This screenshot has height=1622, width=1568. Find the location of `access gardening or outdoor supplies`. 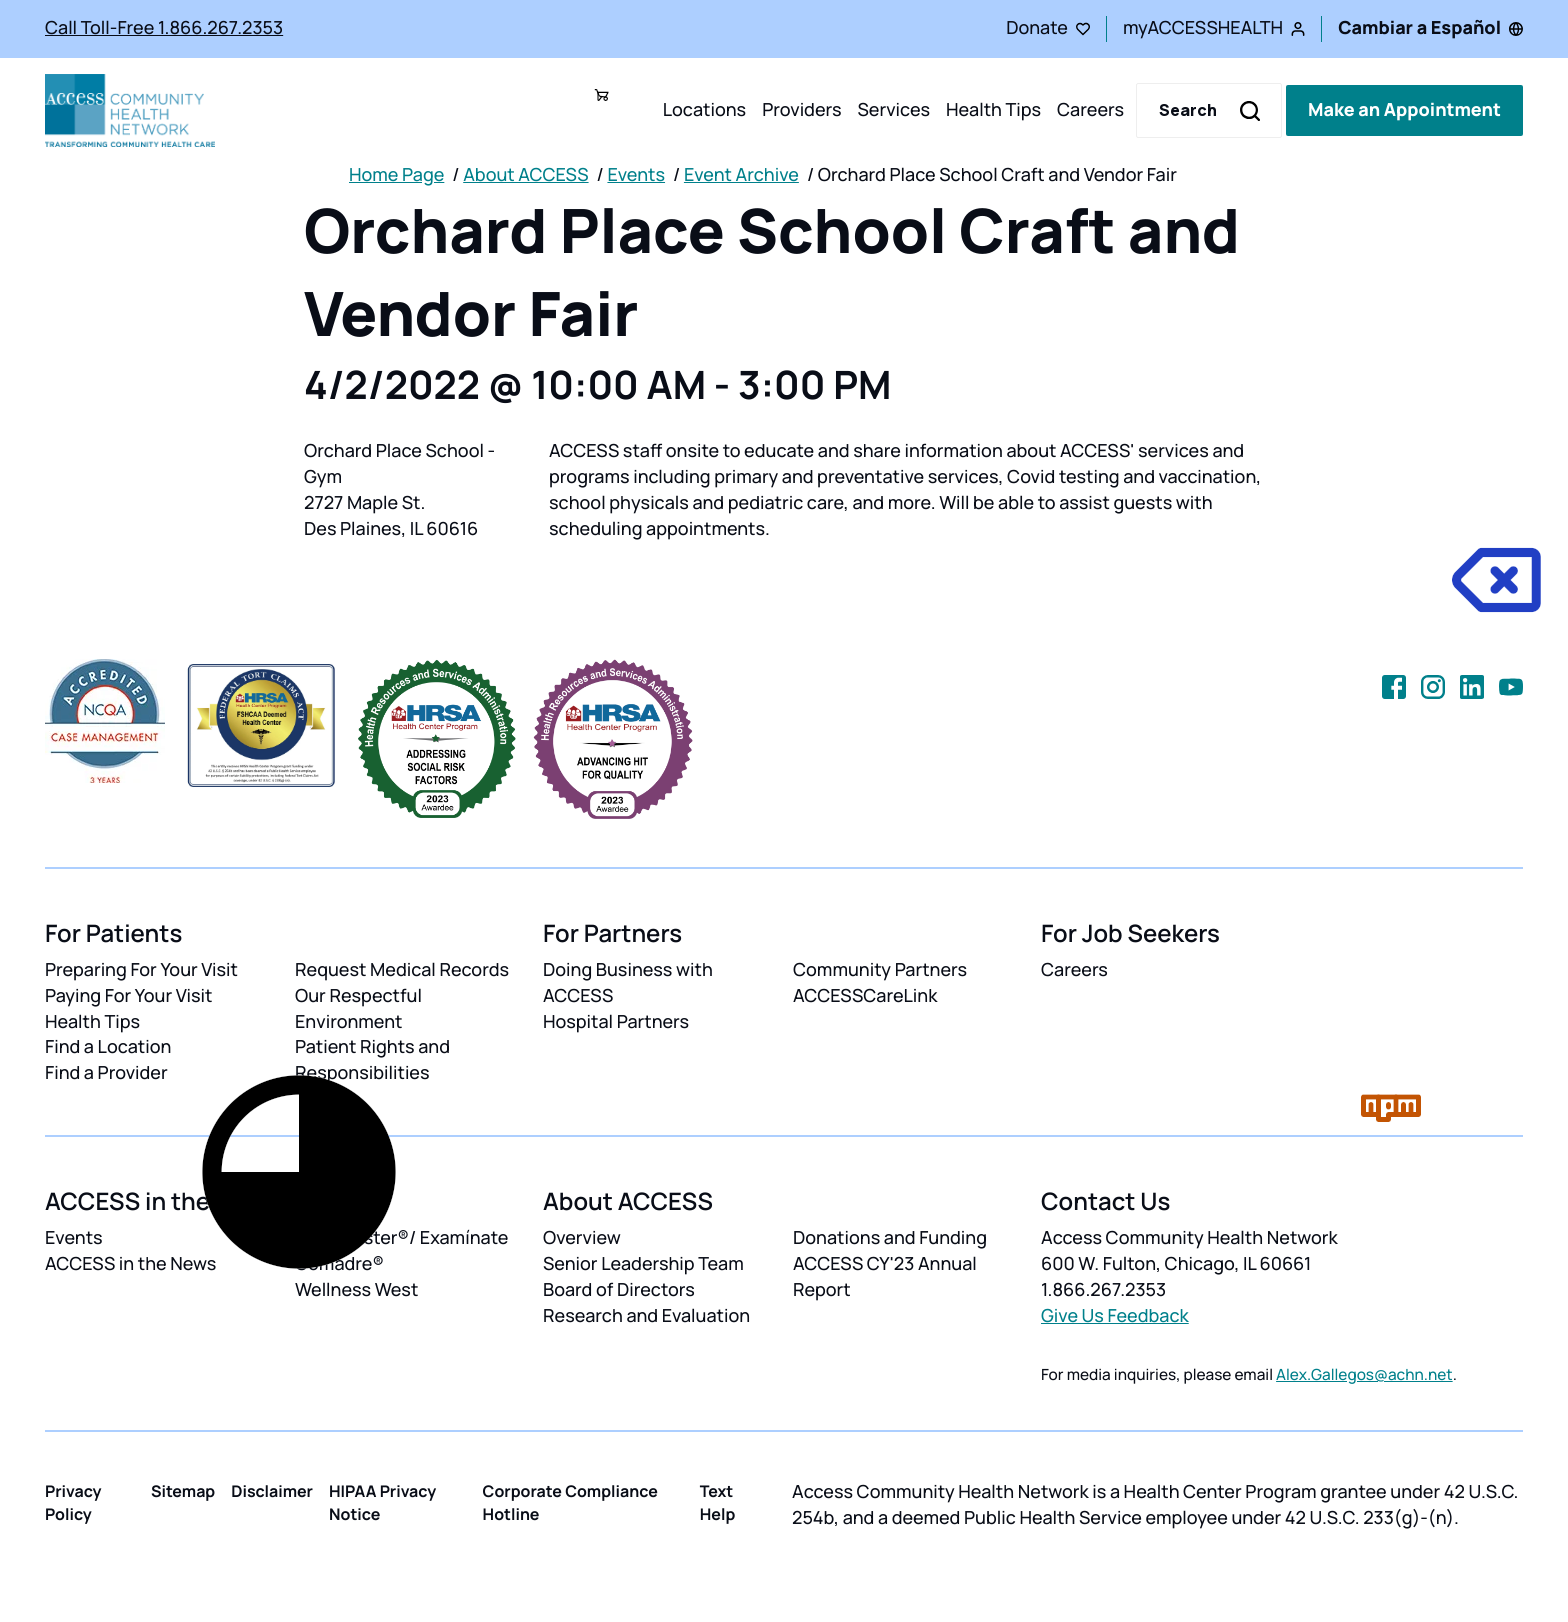

access gardening or outdoor supplies is located at coordinates (602, 95).